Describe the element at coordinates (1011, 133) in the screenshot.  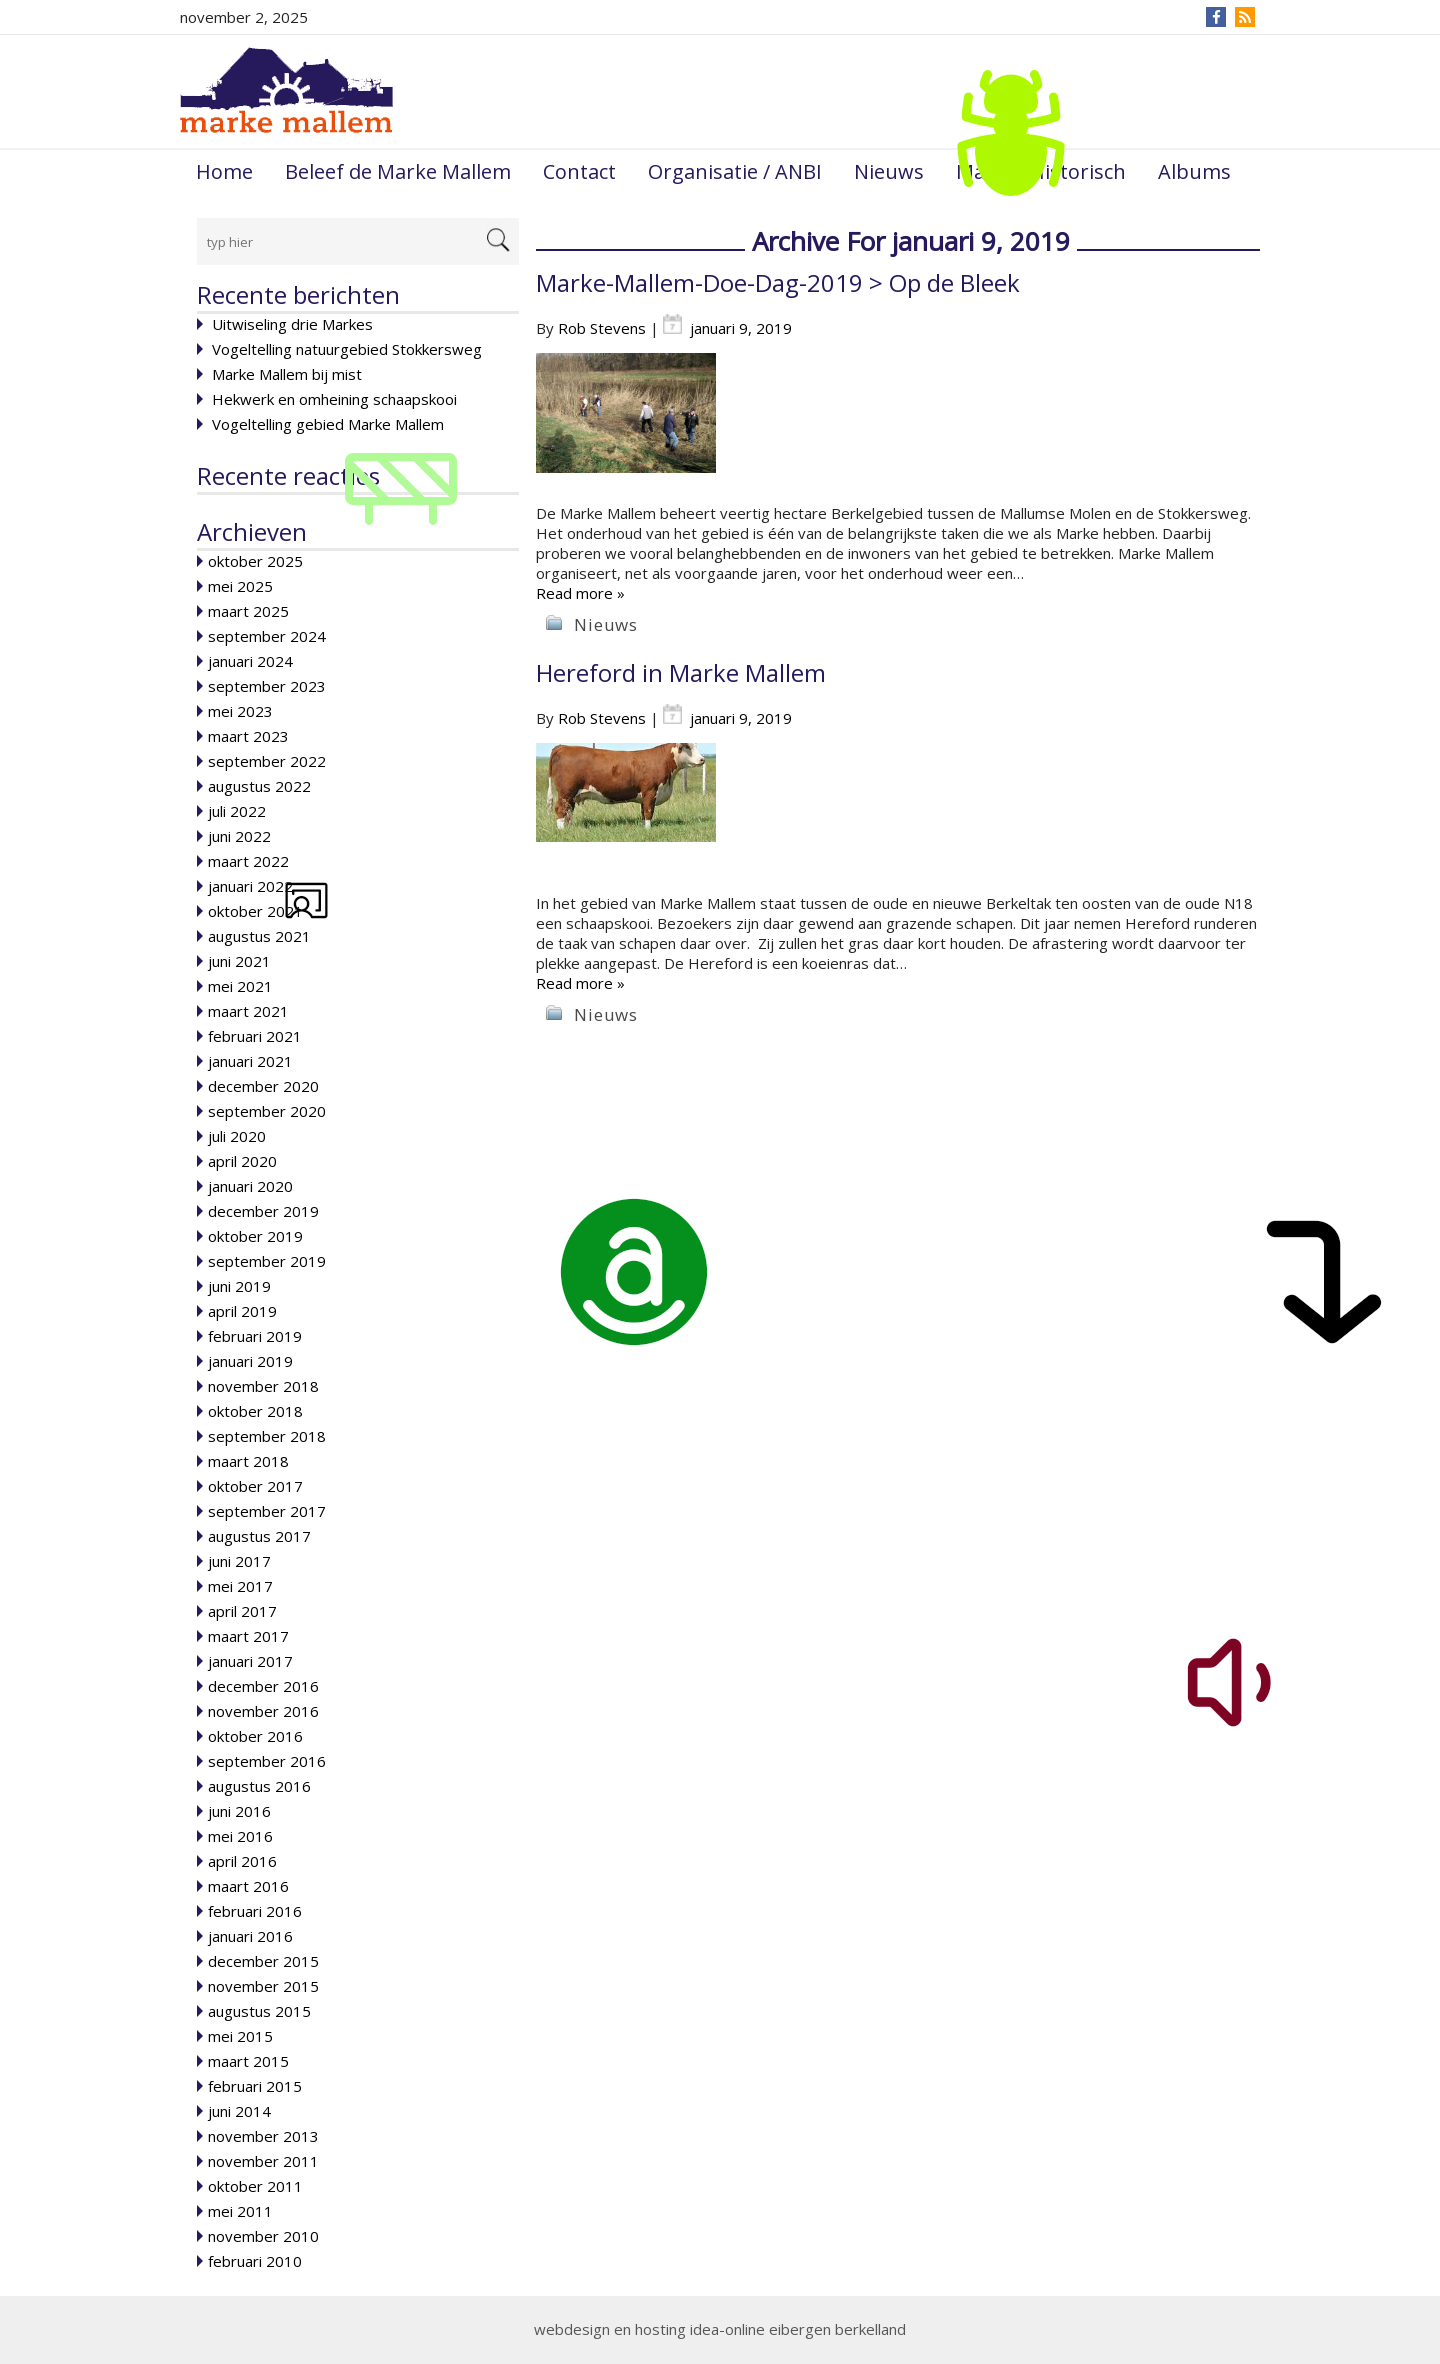
I see `report a bug or issue` at that location.